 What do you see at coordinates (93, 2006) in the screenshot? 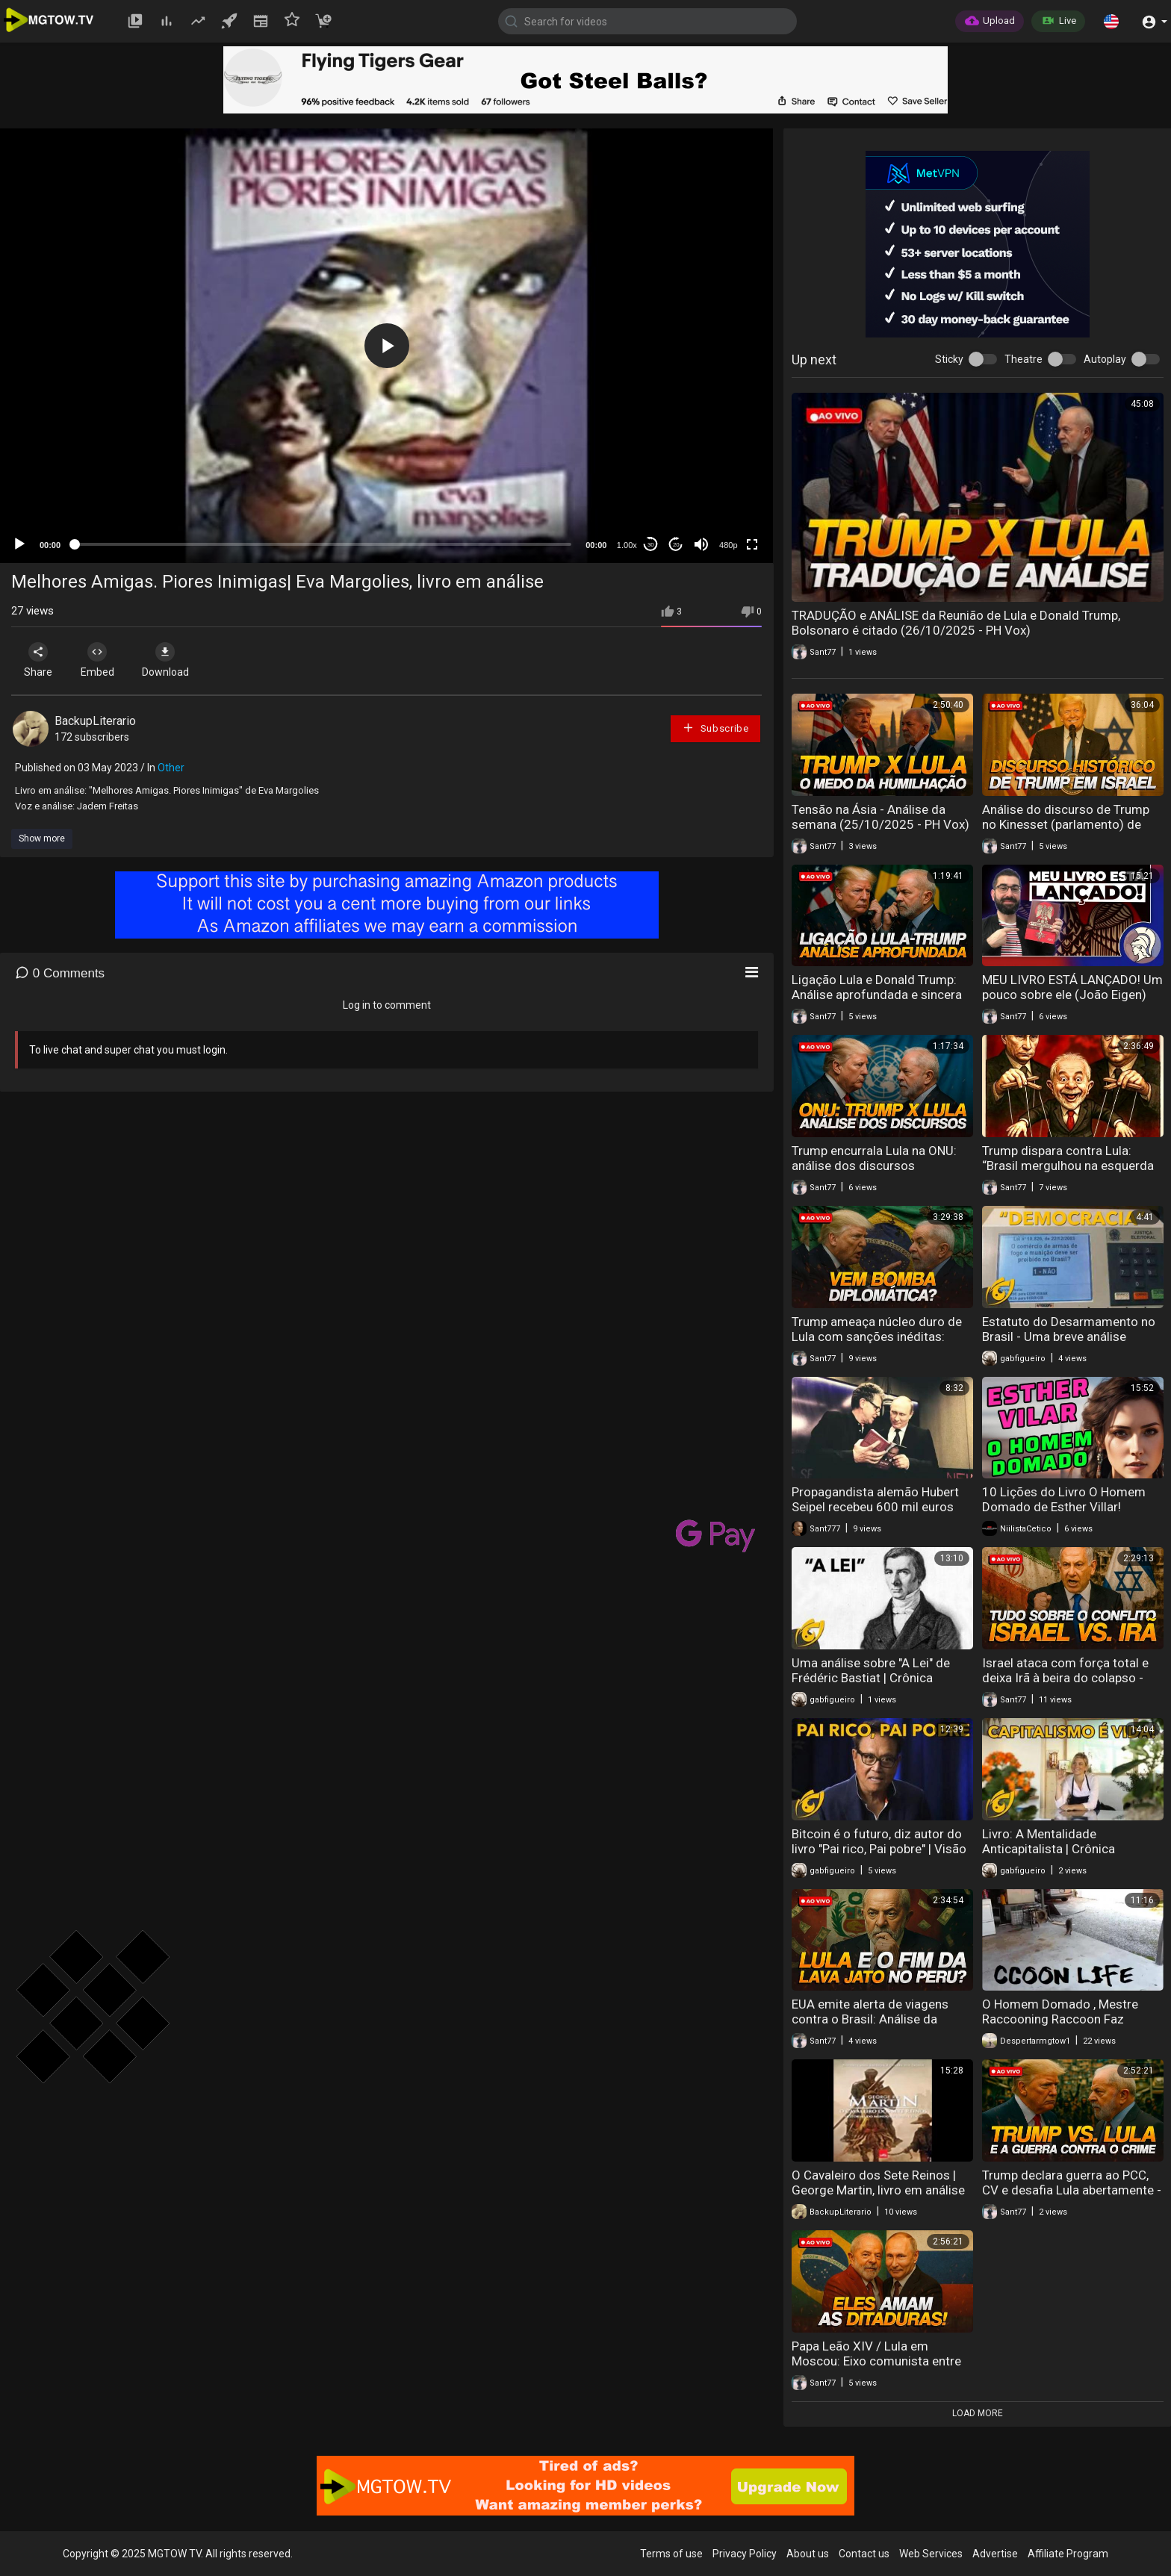
I see `mingw-w64 compiler toolchain logo` at bounding box center [93, 2006].